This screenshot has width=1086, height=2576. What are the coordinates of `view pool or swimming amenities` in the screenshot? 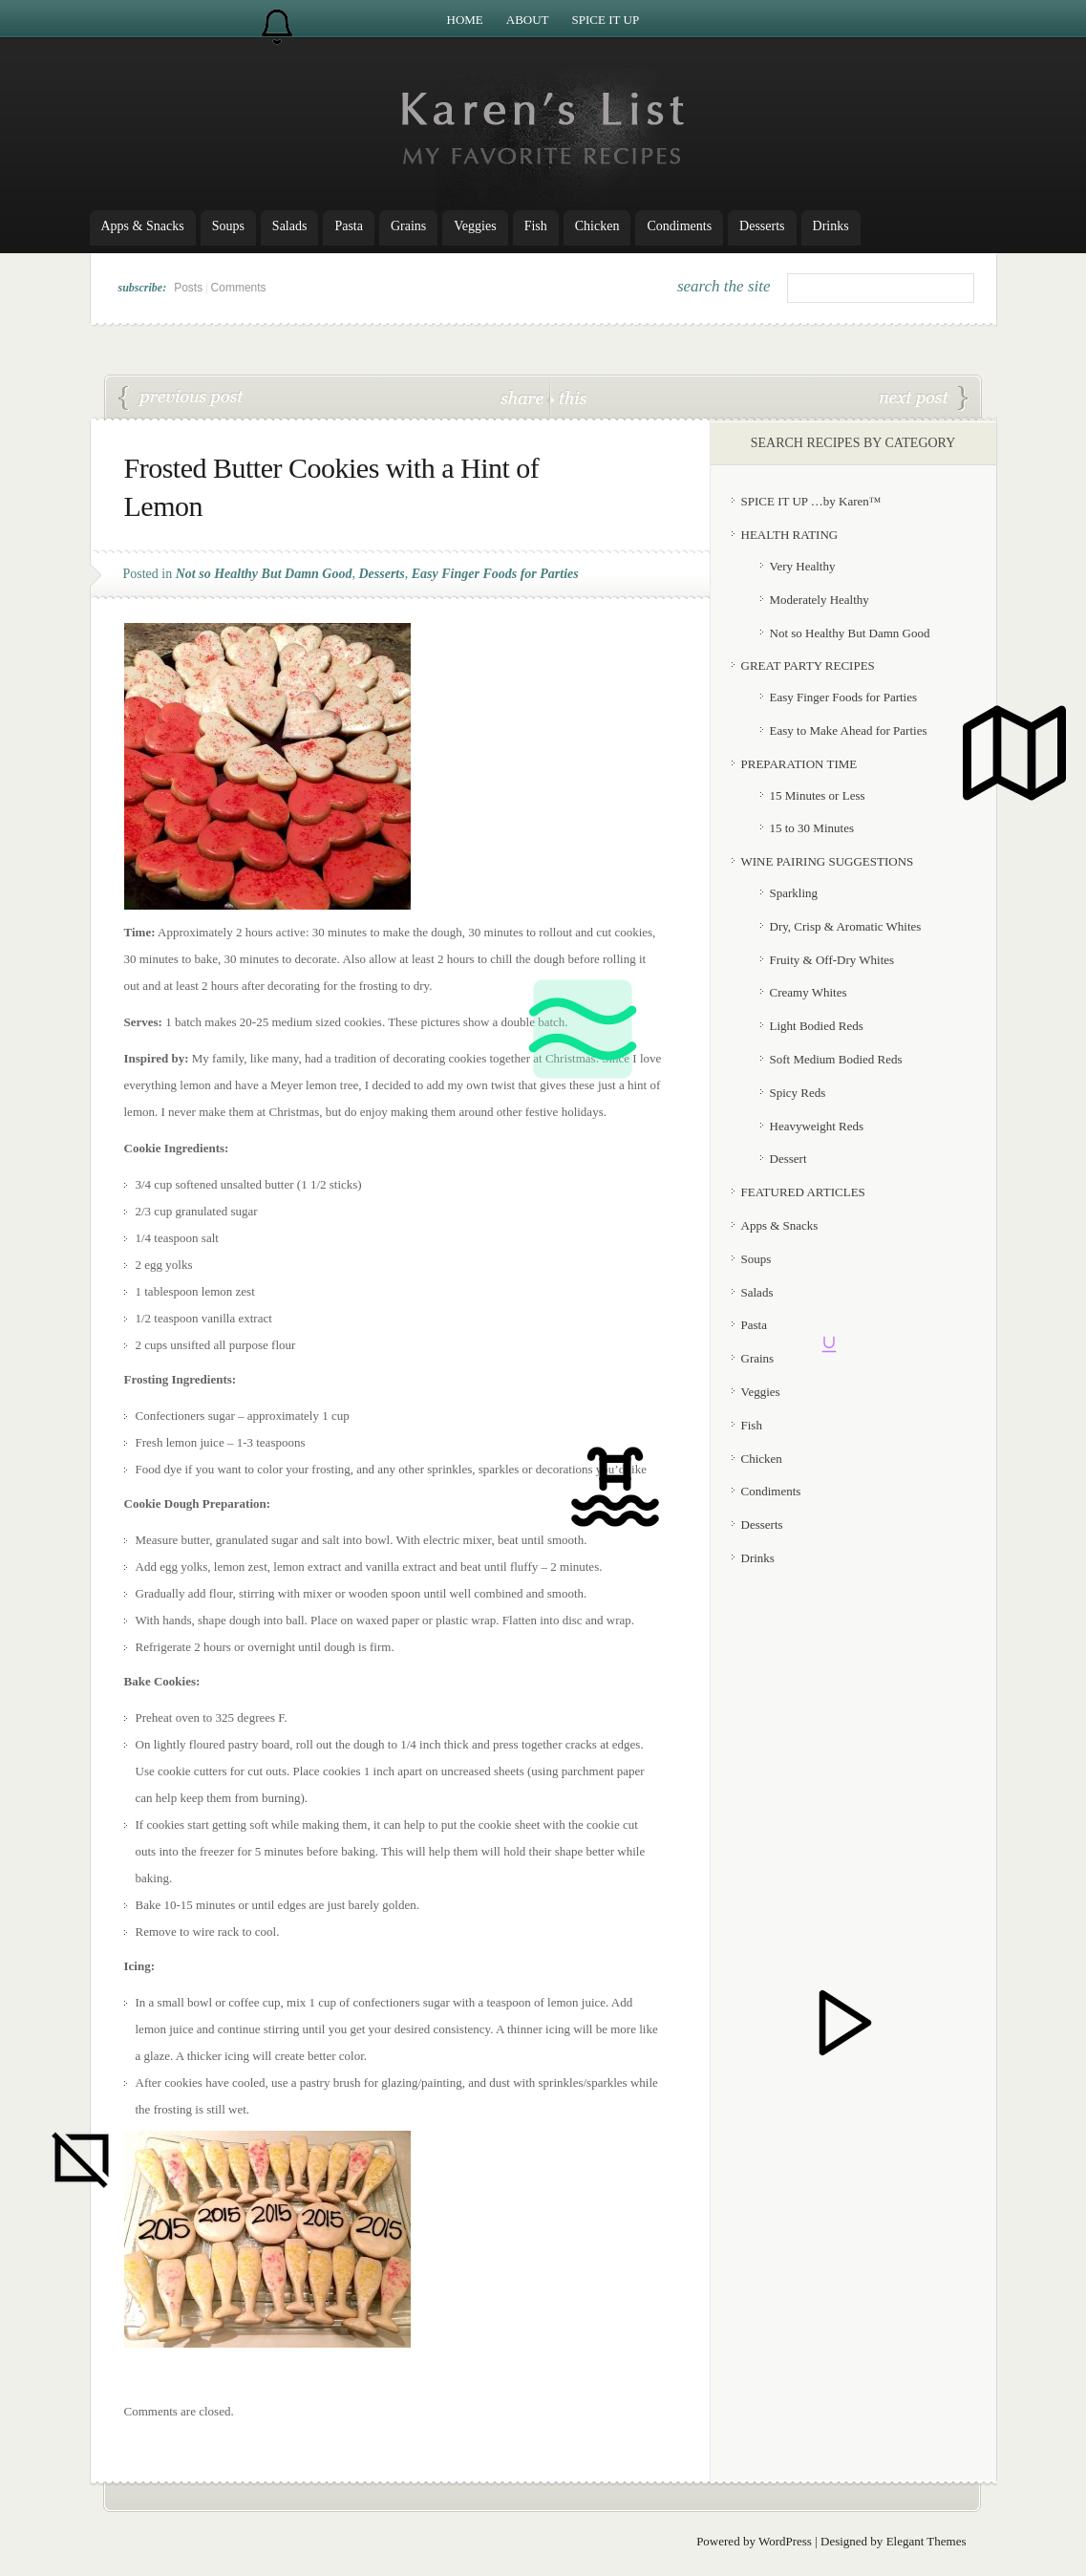 It's located at (615, 1487).